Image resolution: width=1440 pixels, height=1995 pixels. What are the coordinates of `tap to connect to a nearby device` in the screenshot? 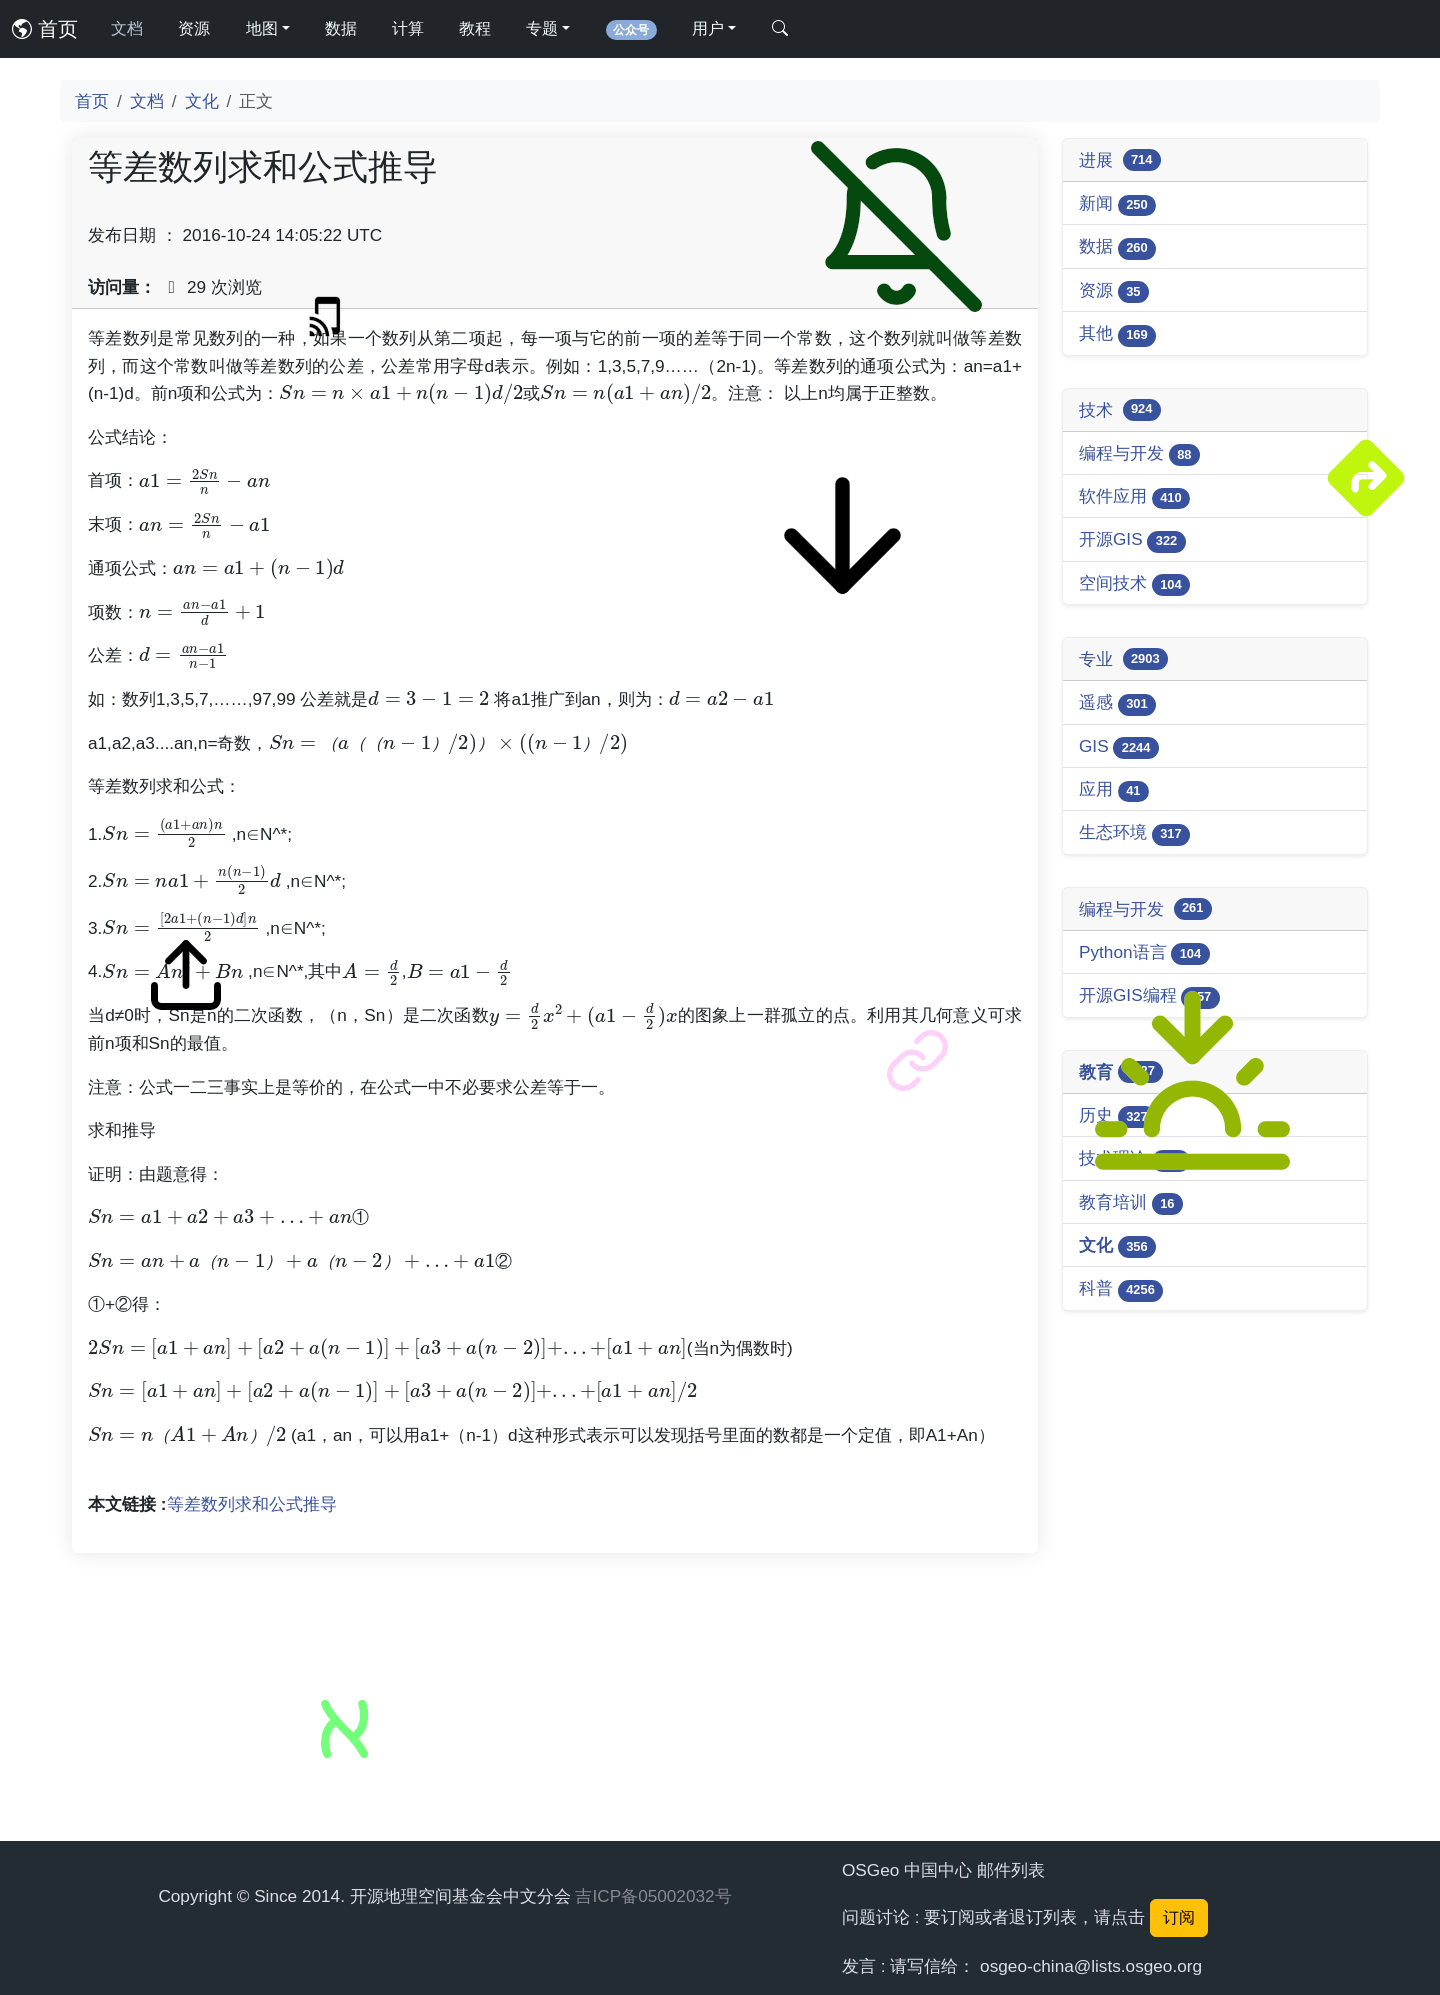 It's located at (327, 316).